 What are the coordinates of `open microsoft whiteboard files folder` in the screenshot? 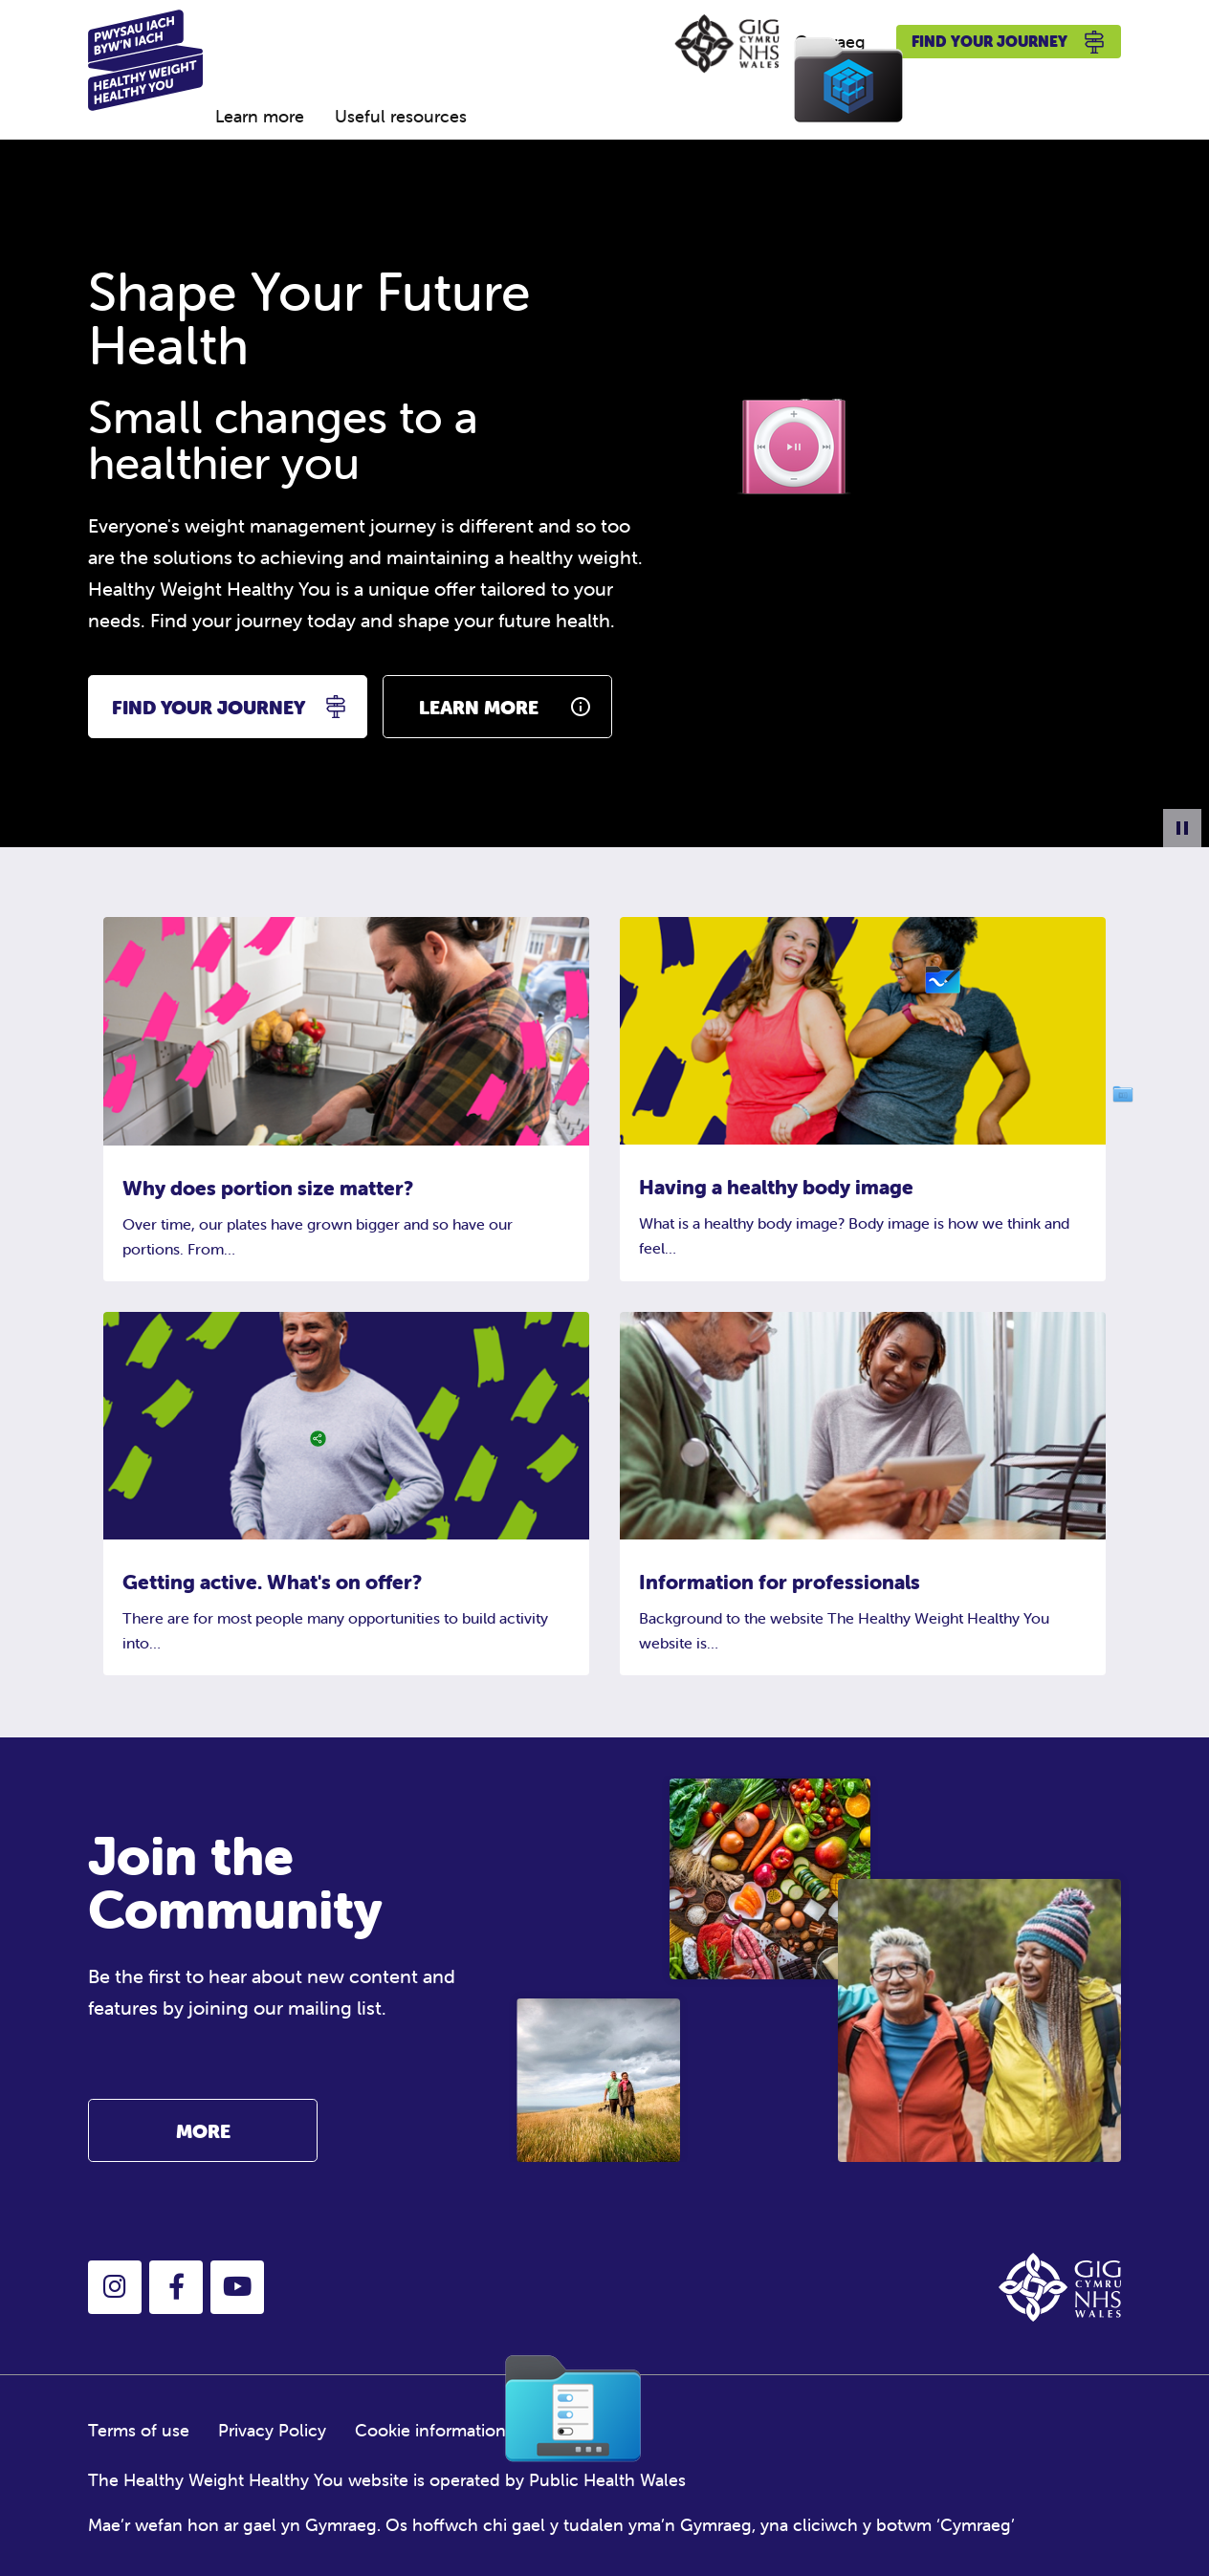 It's located at (942, 980).